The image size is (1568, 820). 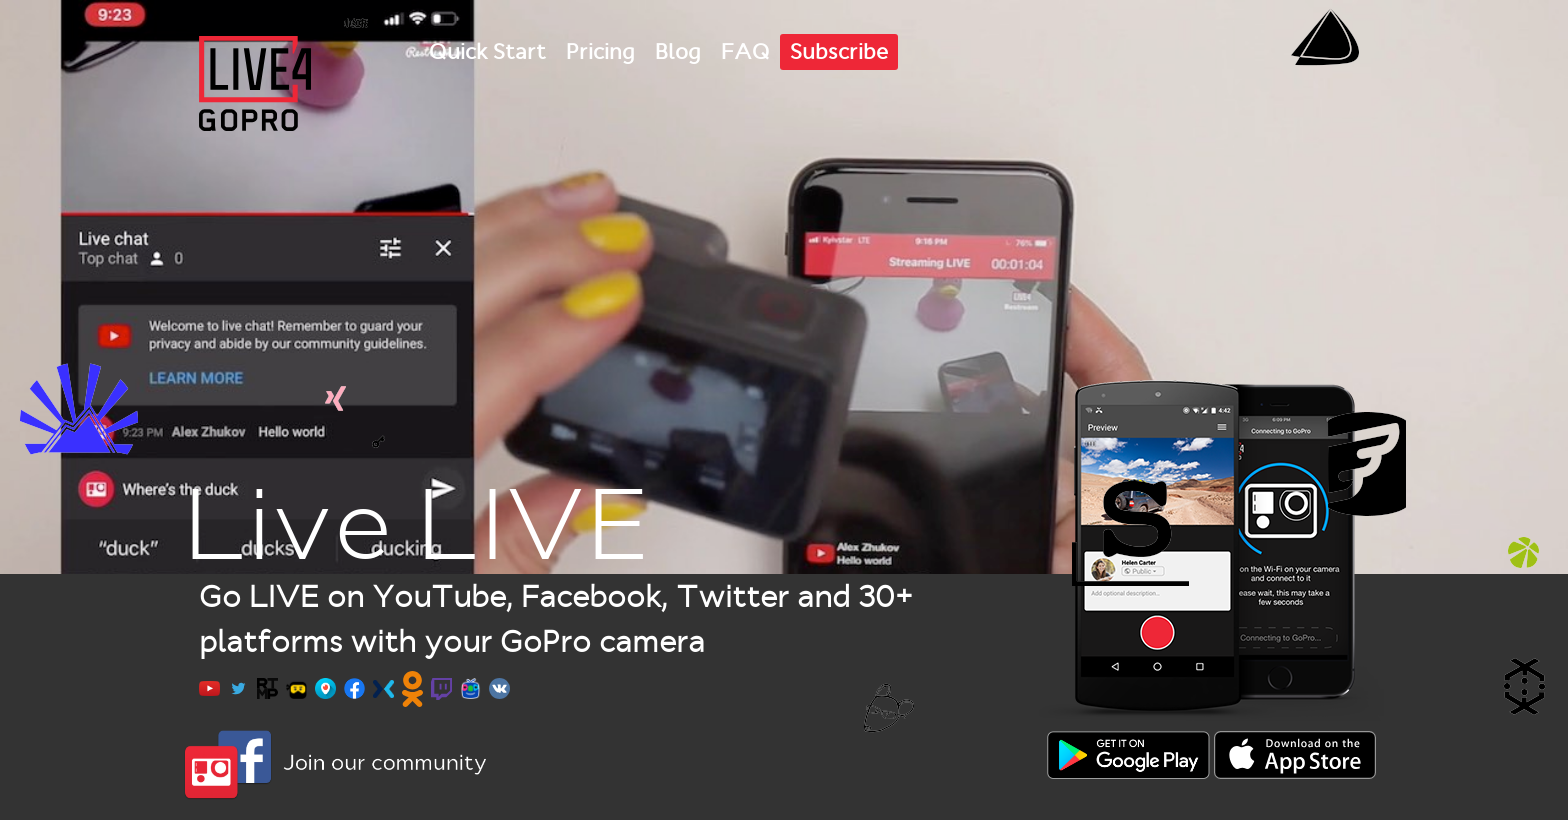 I want to click on access password or security settings, so click(x=378, y=441).